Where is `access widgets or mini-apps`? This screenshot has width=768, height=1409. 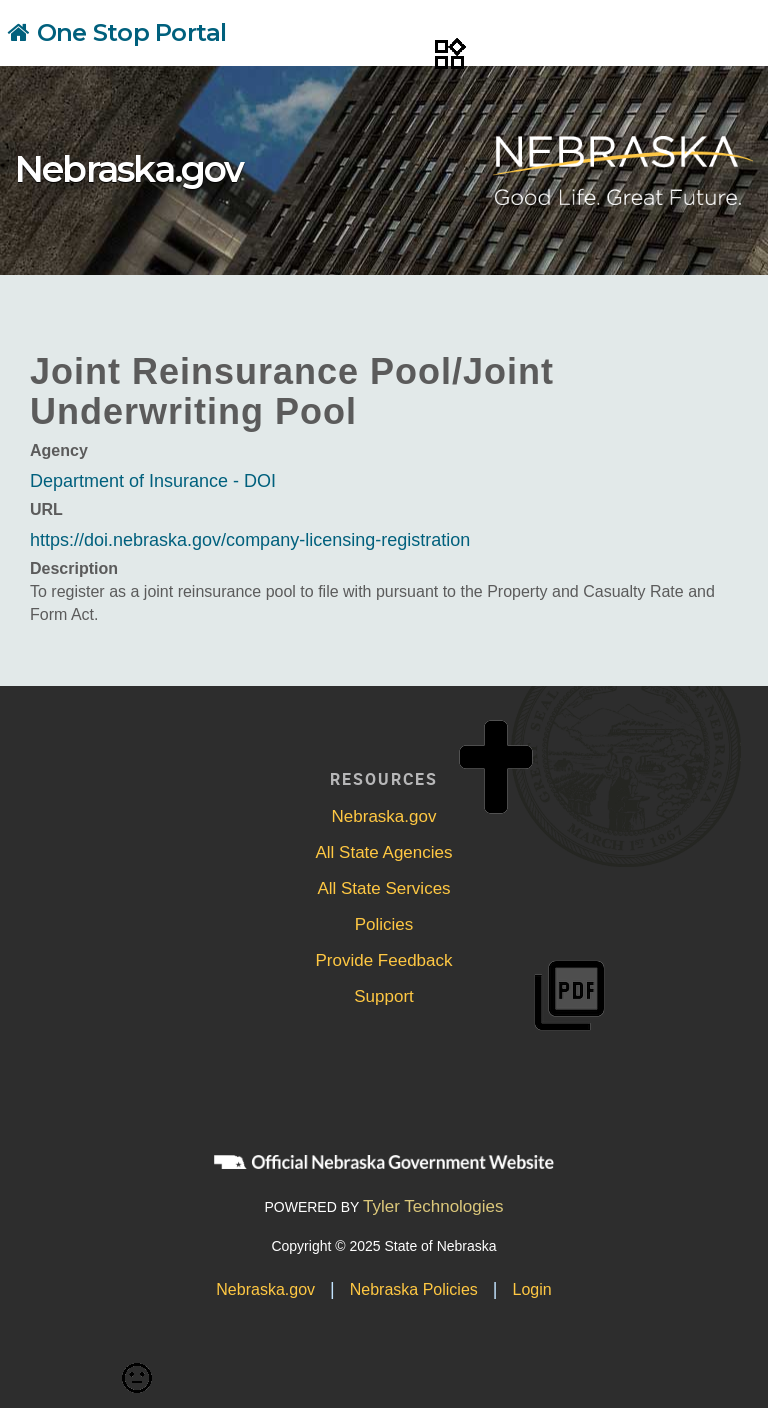 access widgets or mini-apps is located at coordinates (449, 54).